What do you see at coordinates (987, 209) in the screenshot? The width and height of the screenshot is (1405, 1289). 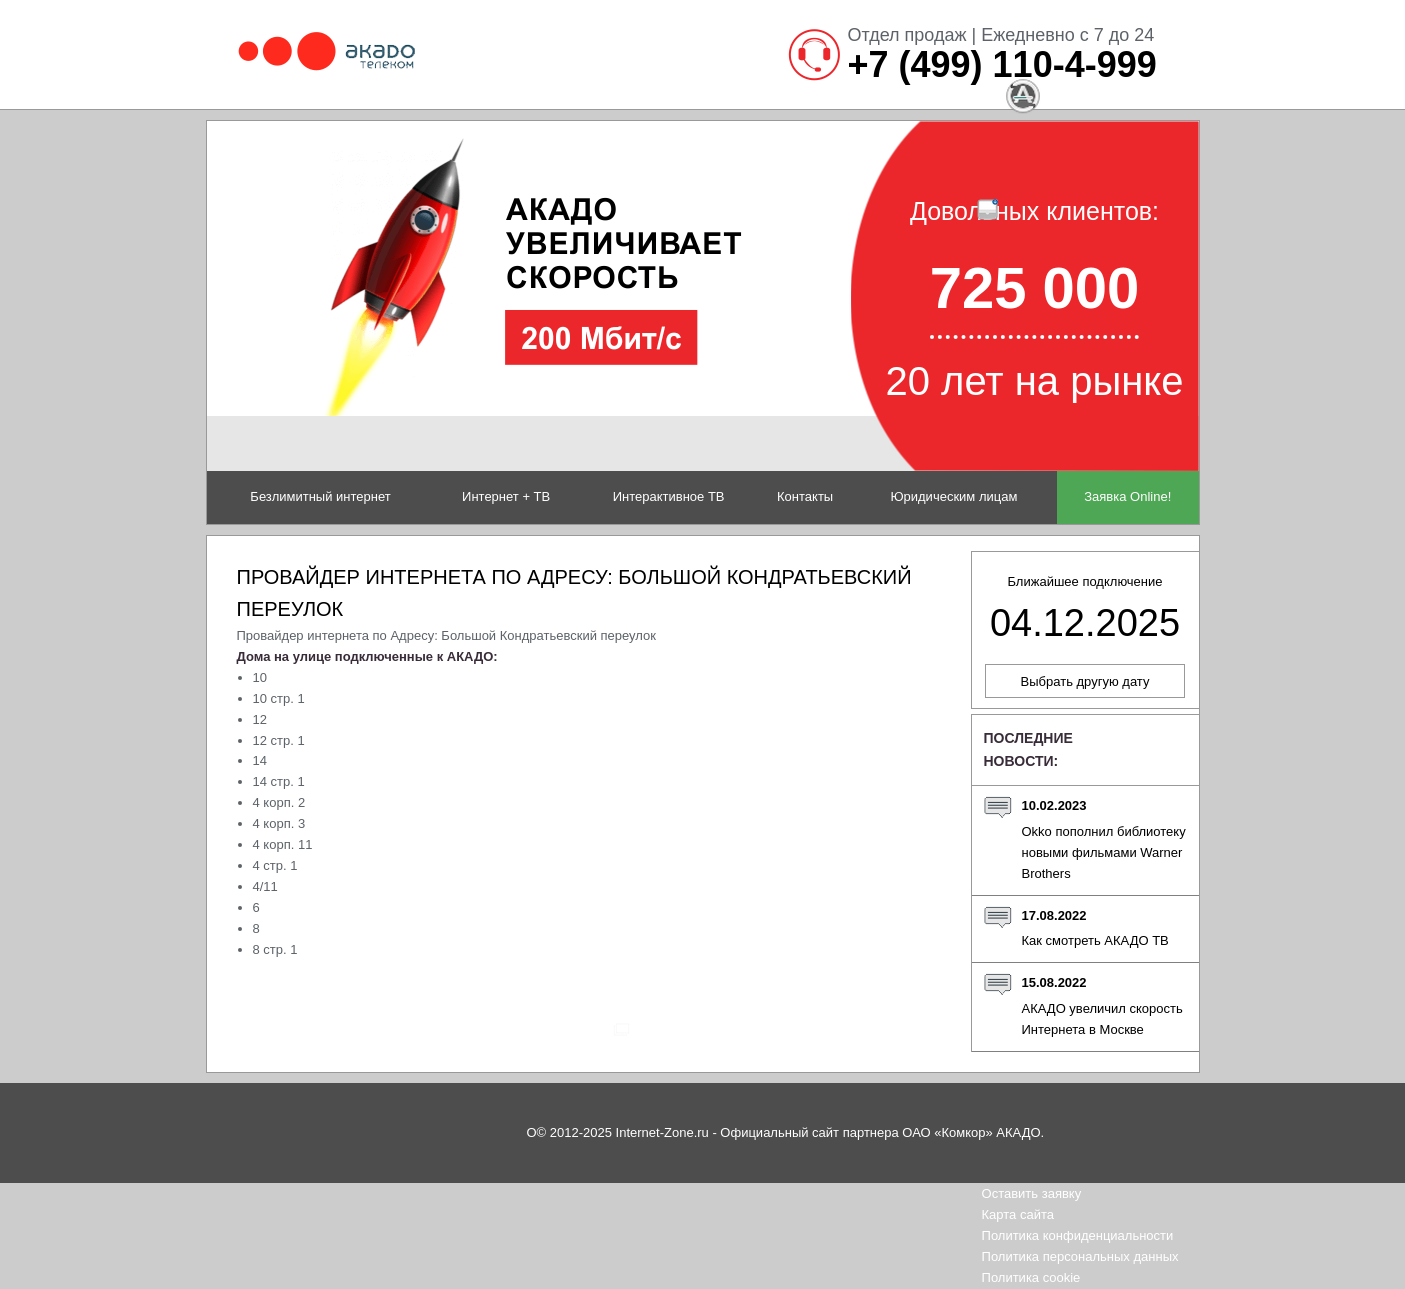 I see `open your email inbox` at bounding box center [987, 209].